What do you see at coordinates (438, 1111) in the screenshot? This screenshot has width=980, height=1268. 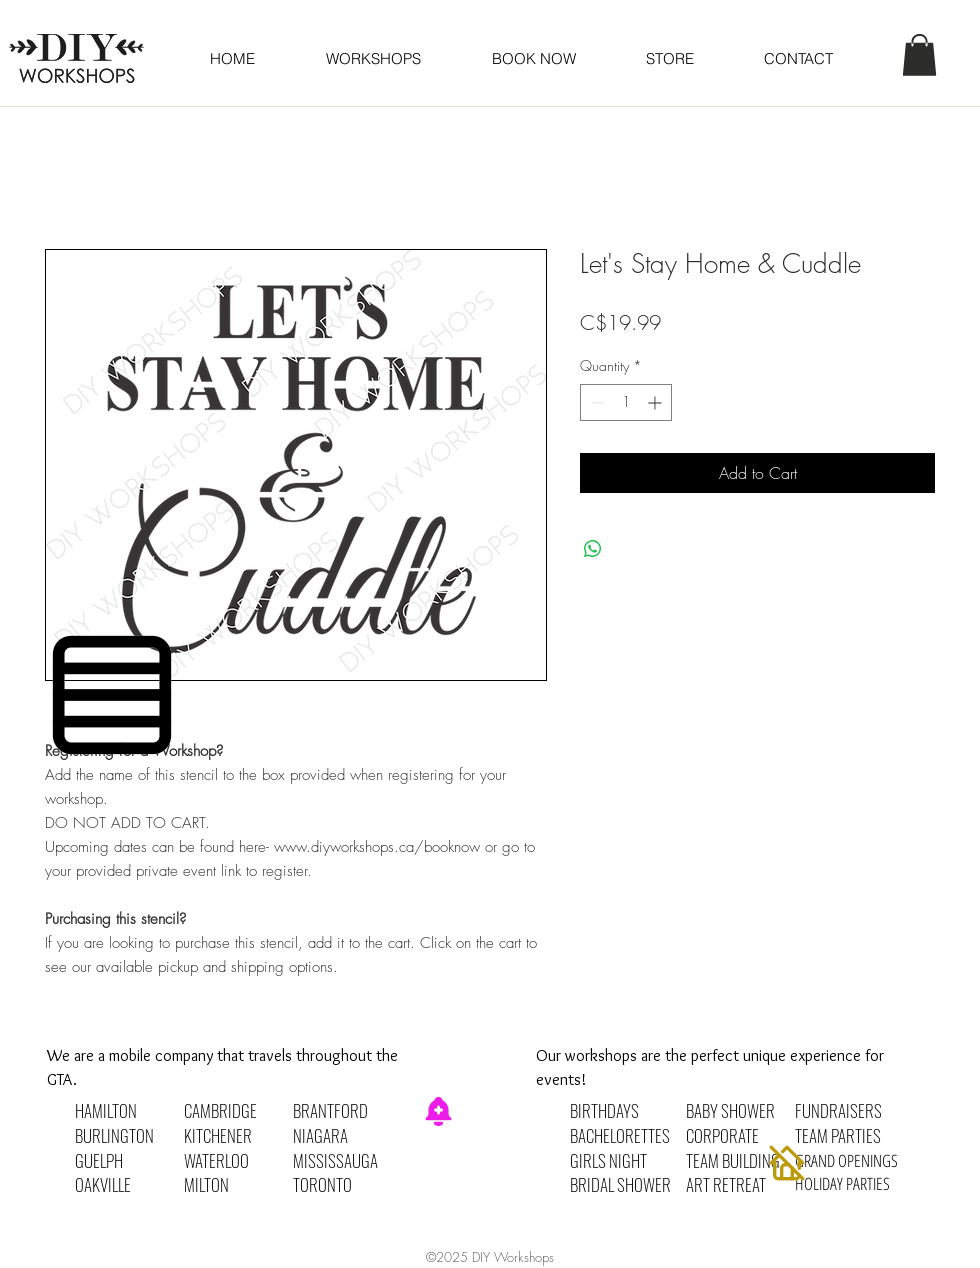 I see `add a new notification or alert` at bounding box center [438, 1111].